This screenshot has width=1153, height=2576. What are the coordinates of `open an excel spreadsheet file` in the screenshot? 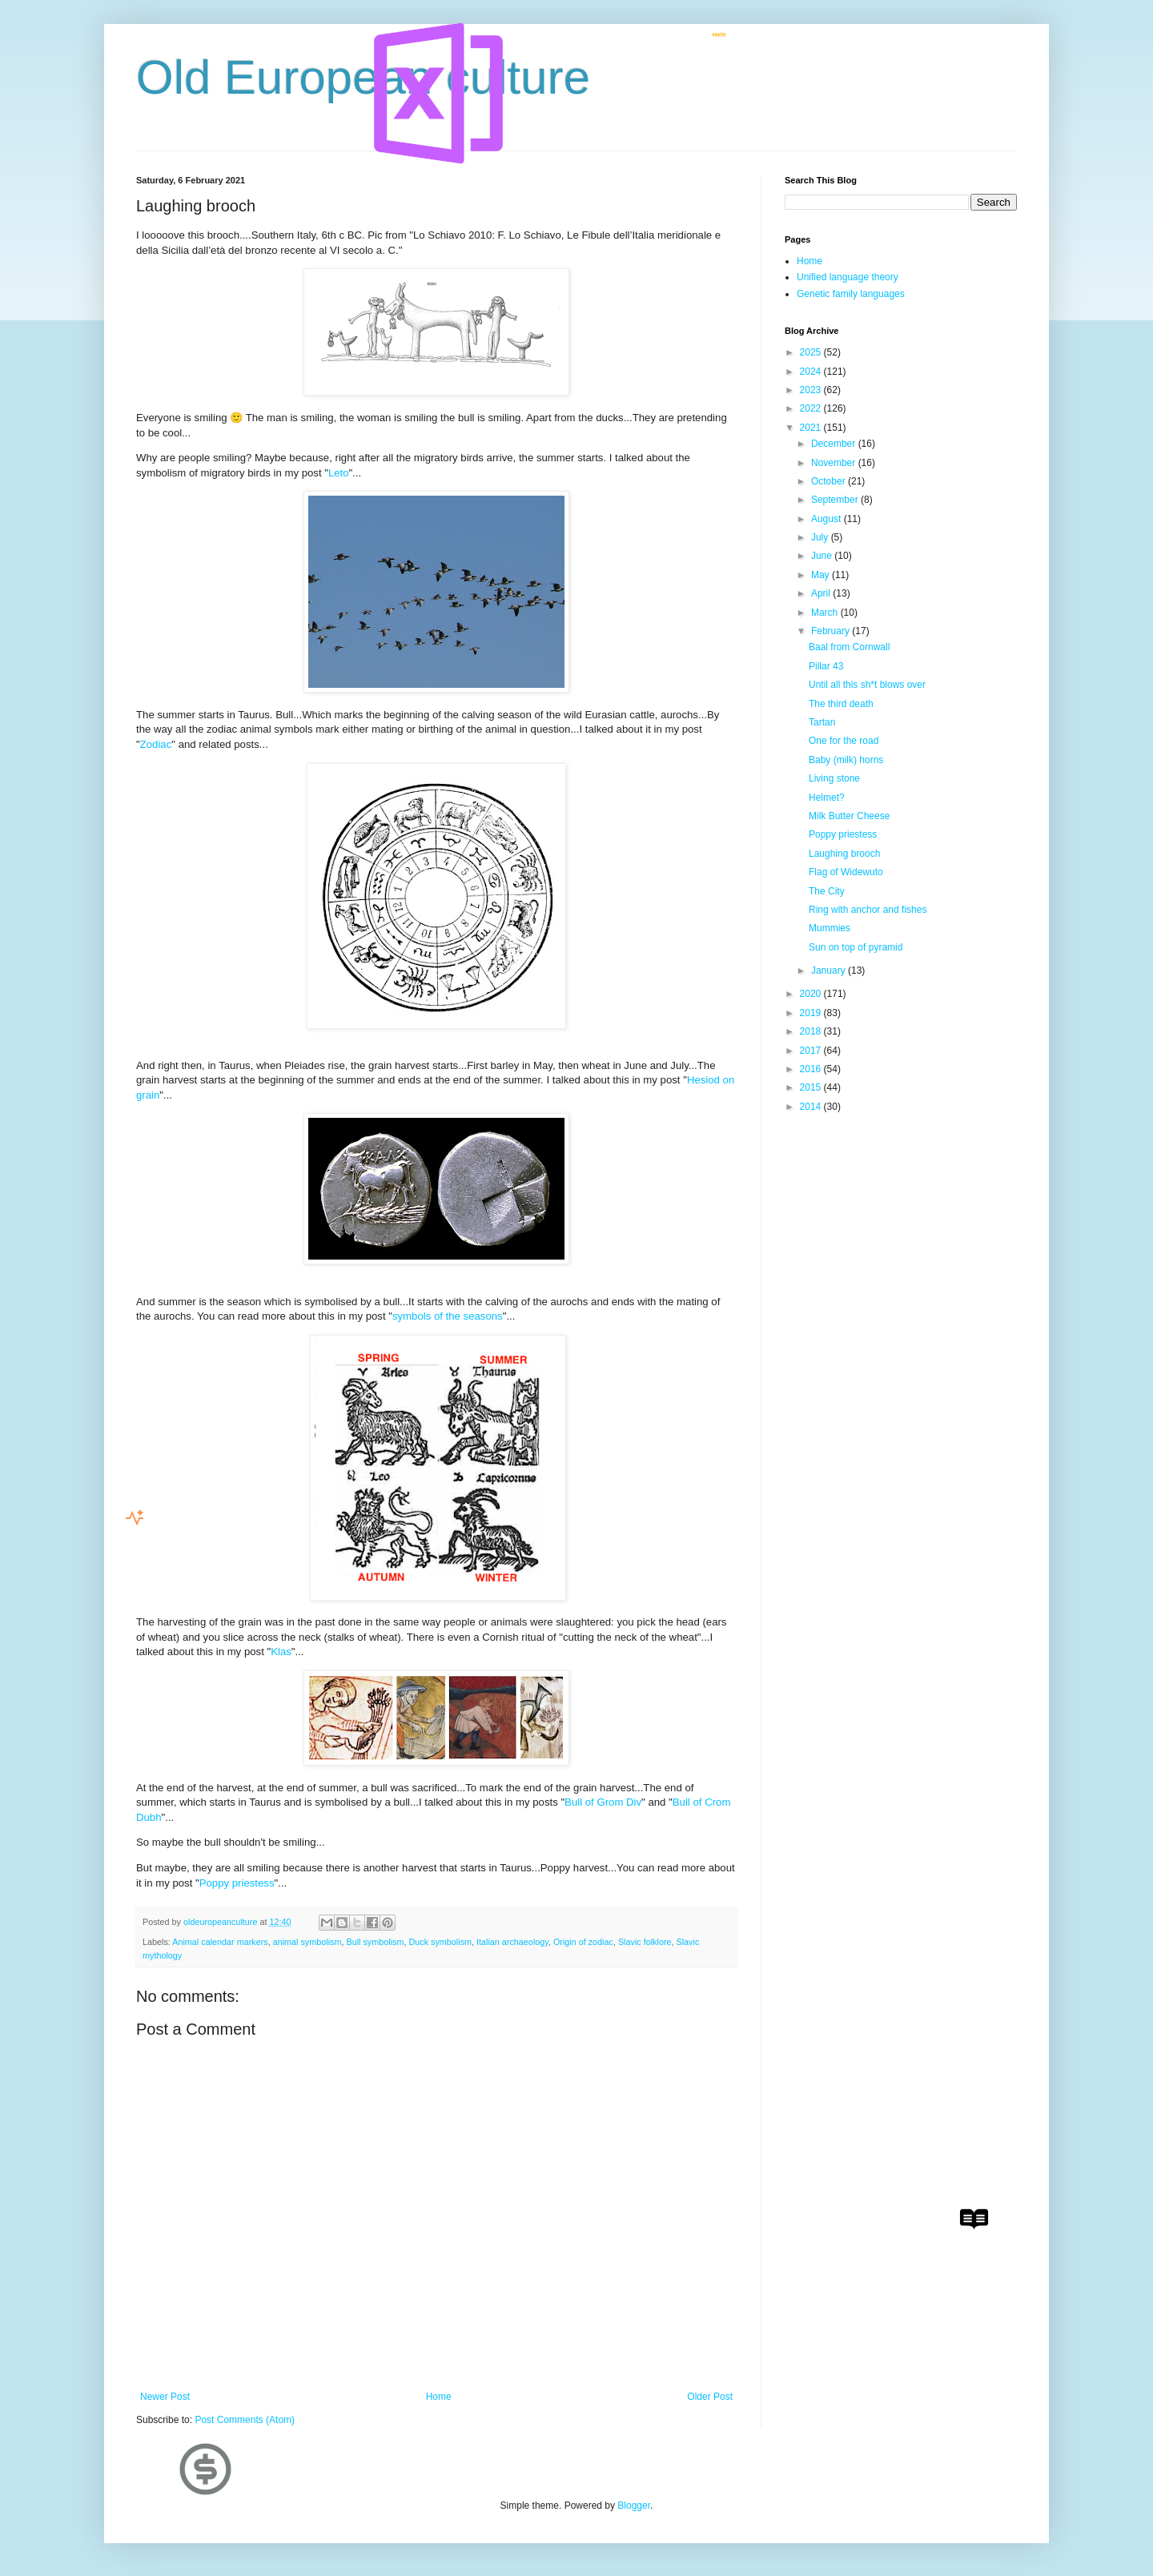 It's located at (438, 93).